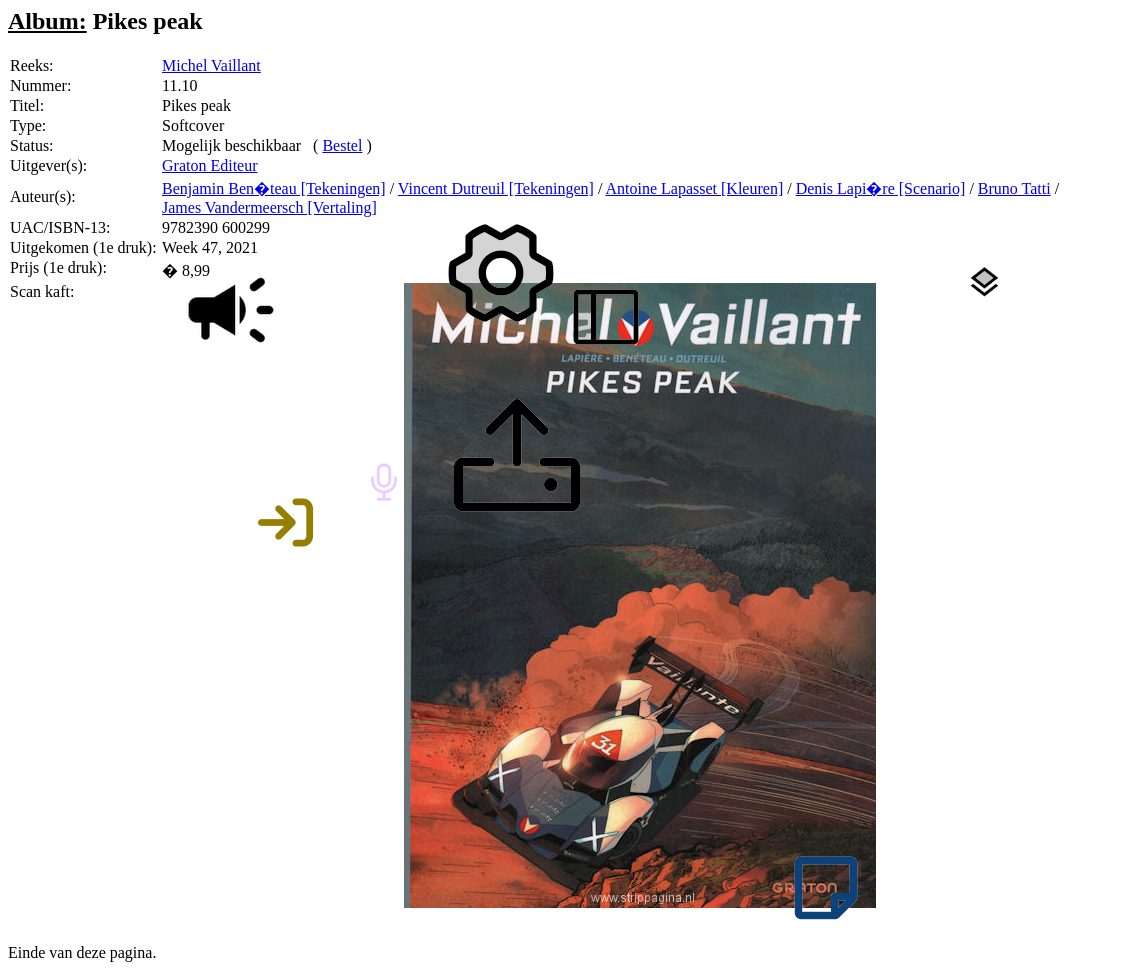  I want to click on toggle map layers or overlays, so click(984, 282).